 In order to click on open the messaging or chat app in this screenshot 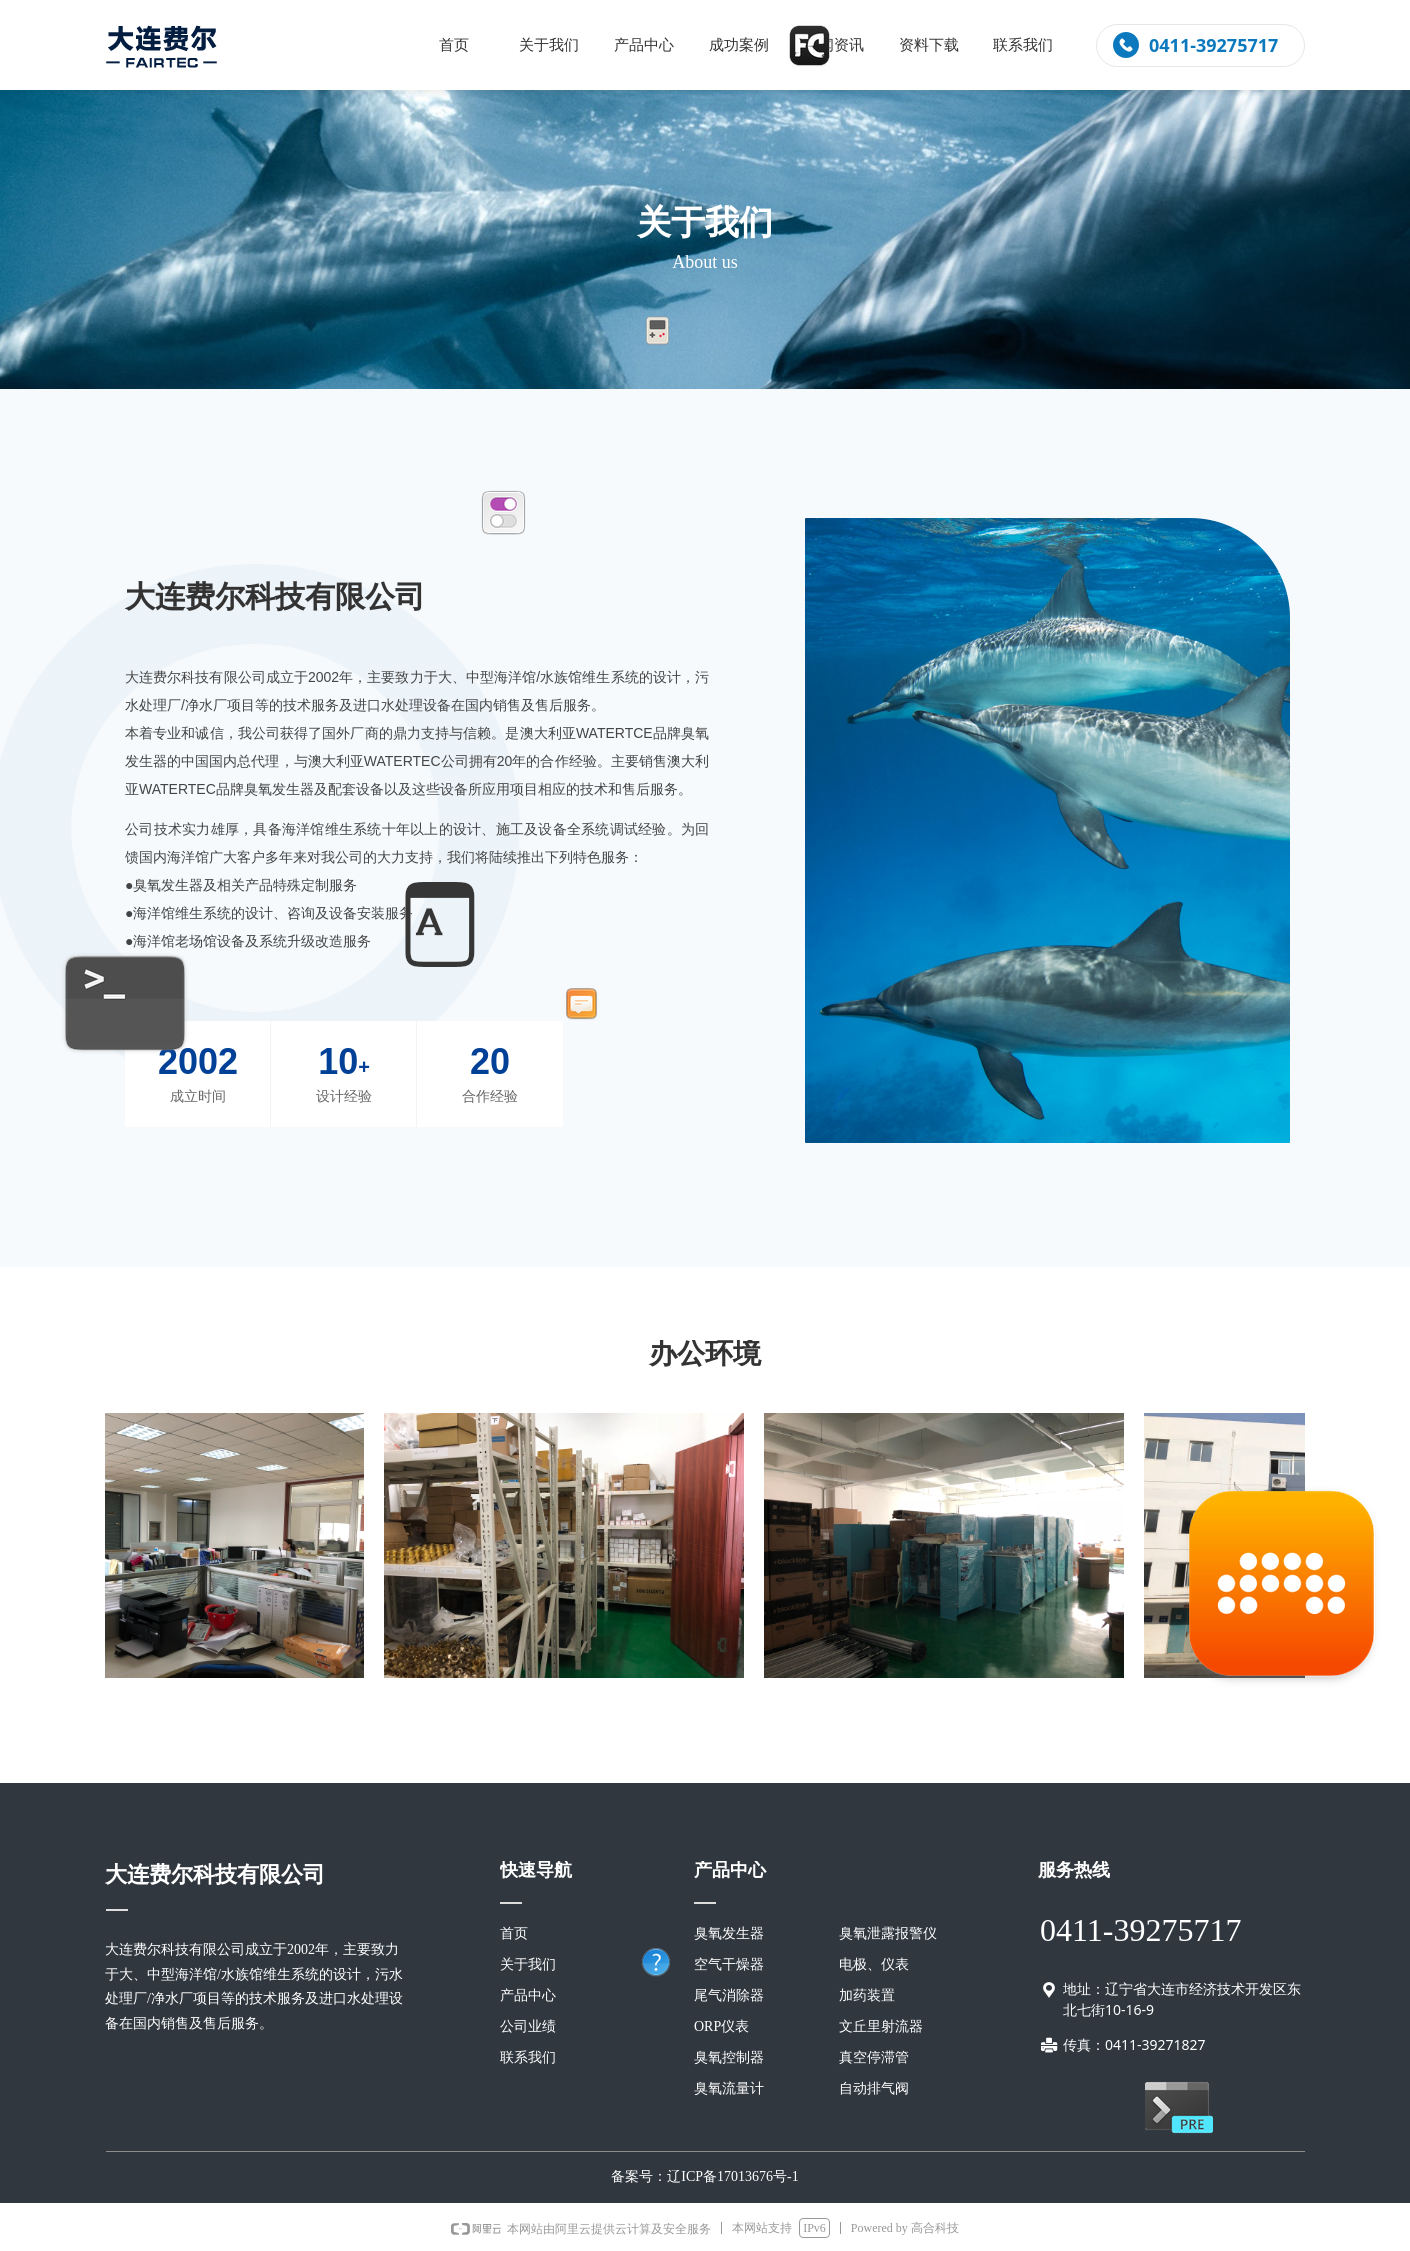, I will do `click(581, 1003)`.